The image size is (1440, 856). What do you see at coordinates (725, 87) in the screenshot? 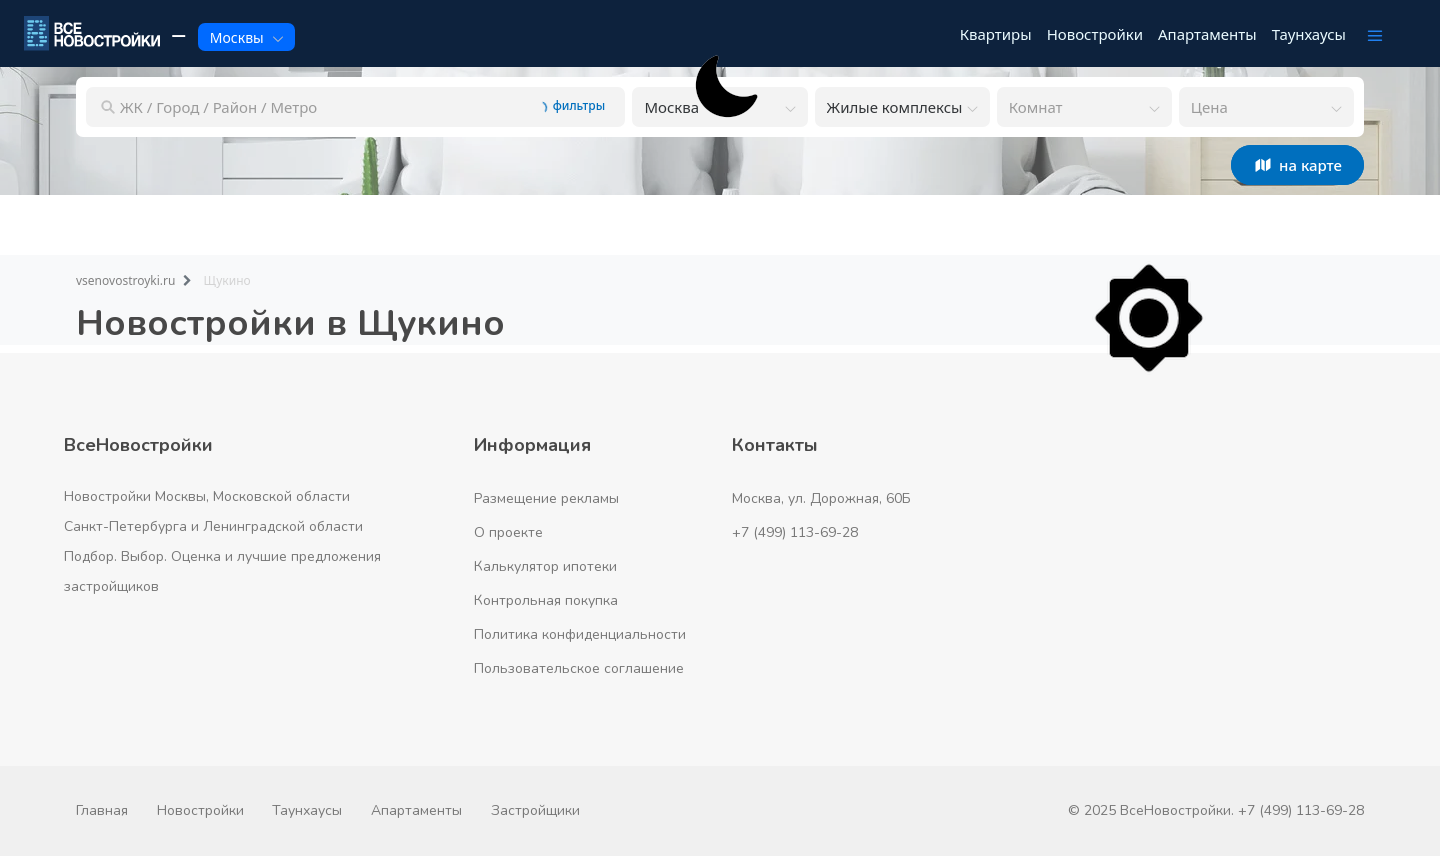
I see `enable dark mode` at bounding box center [725, 87].